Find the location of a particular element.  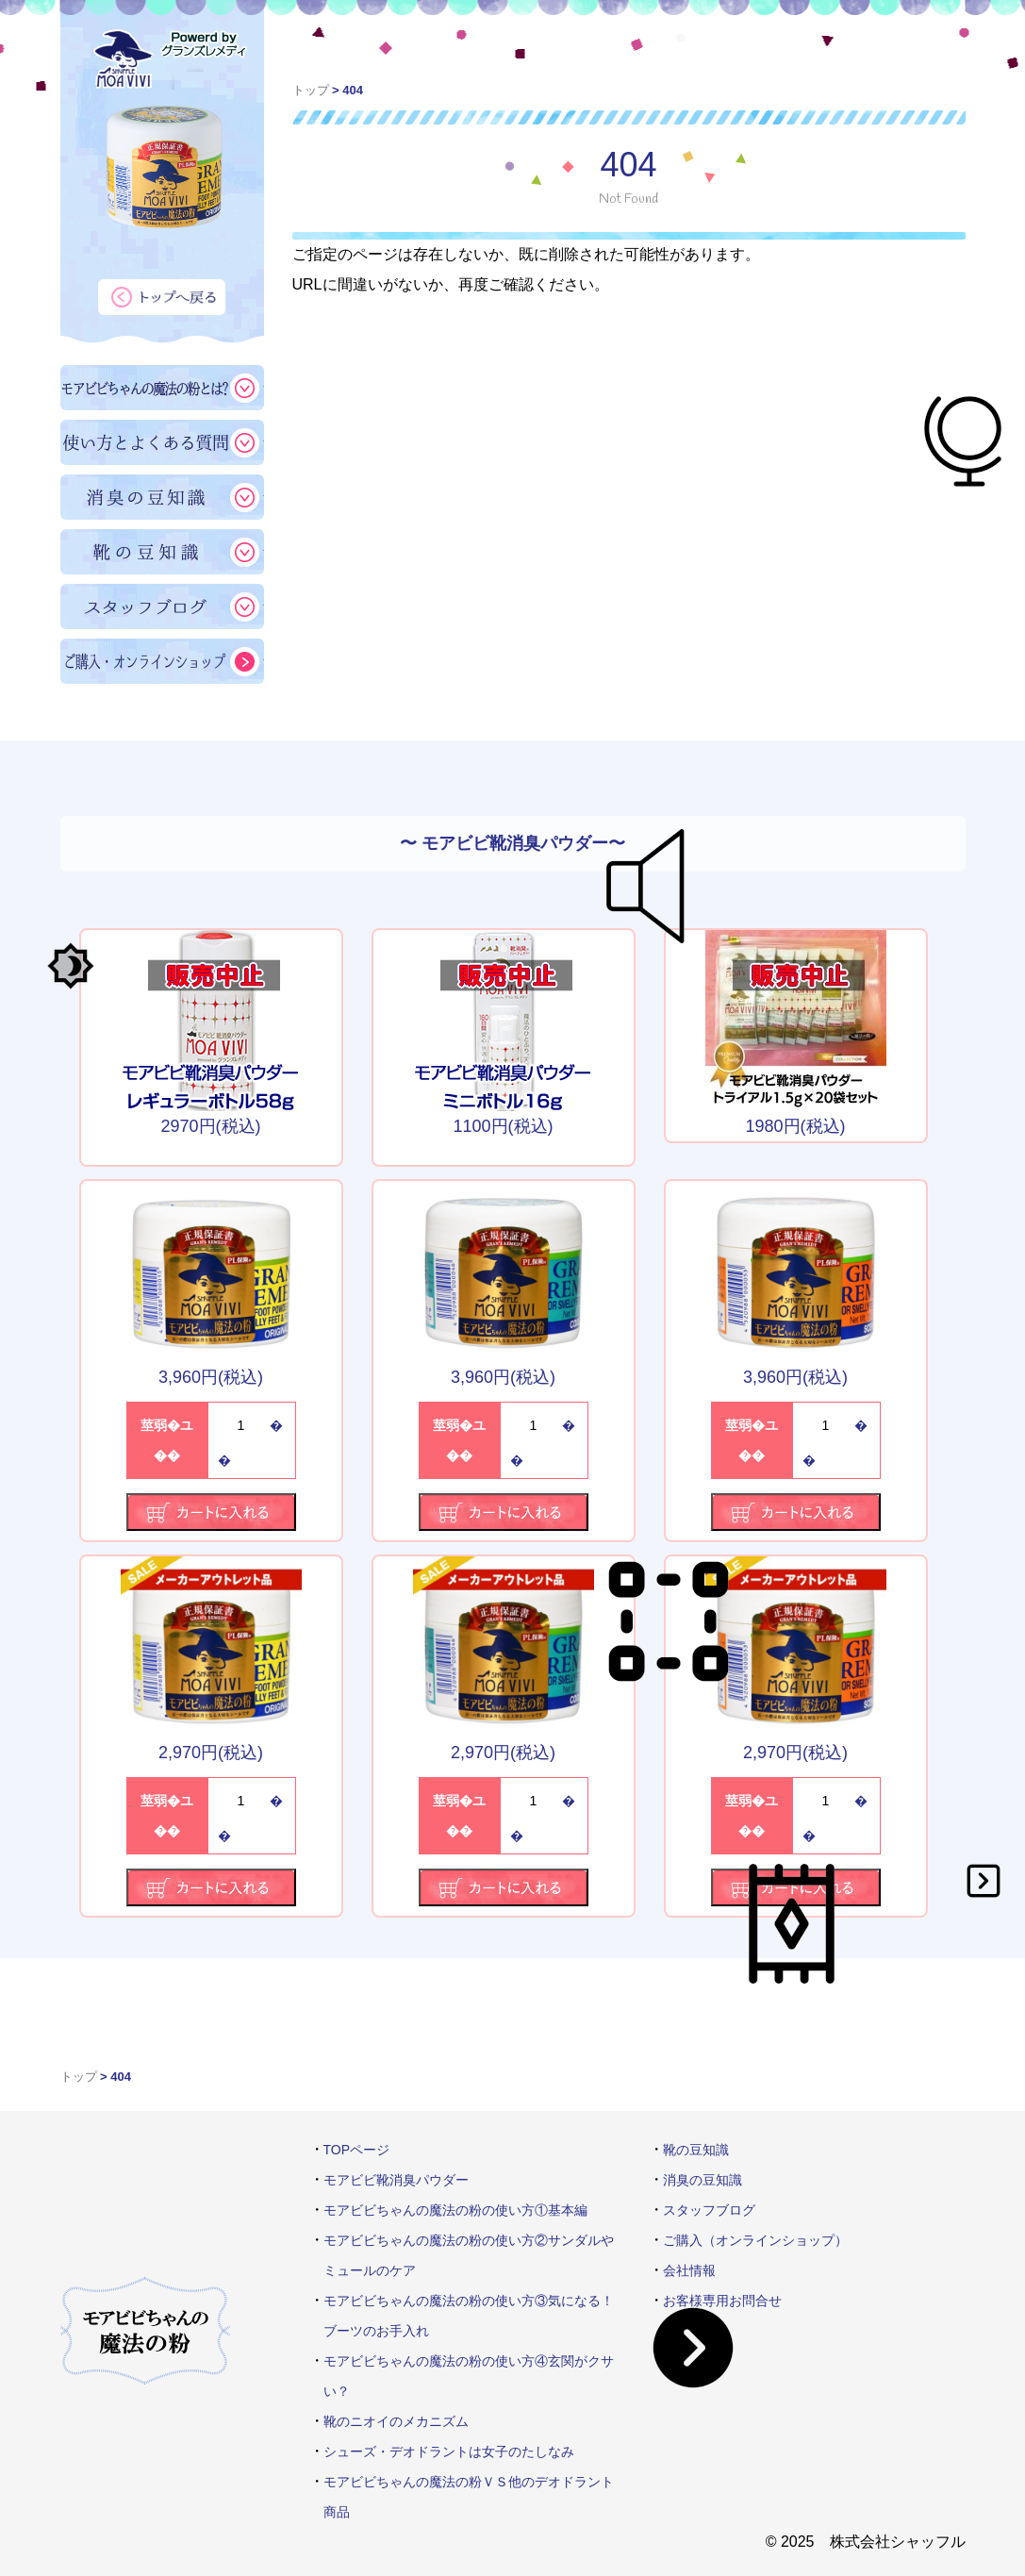

toggle dark mode or night theme is located at coordinates (71, 966).